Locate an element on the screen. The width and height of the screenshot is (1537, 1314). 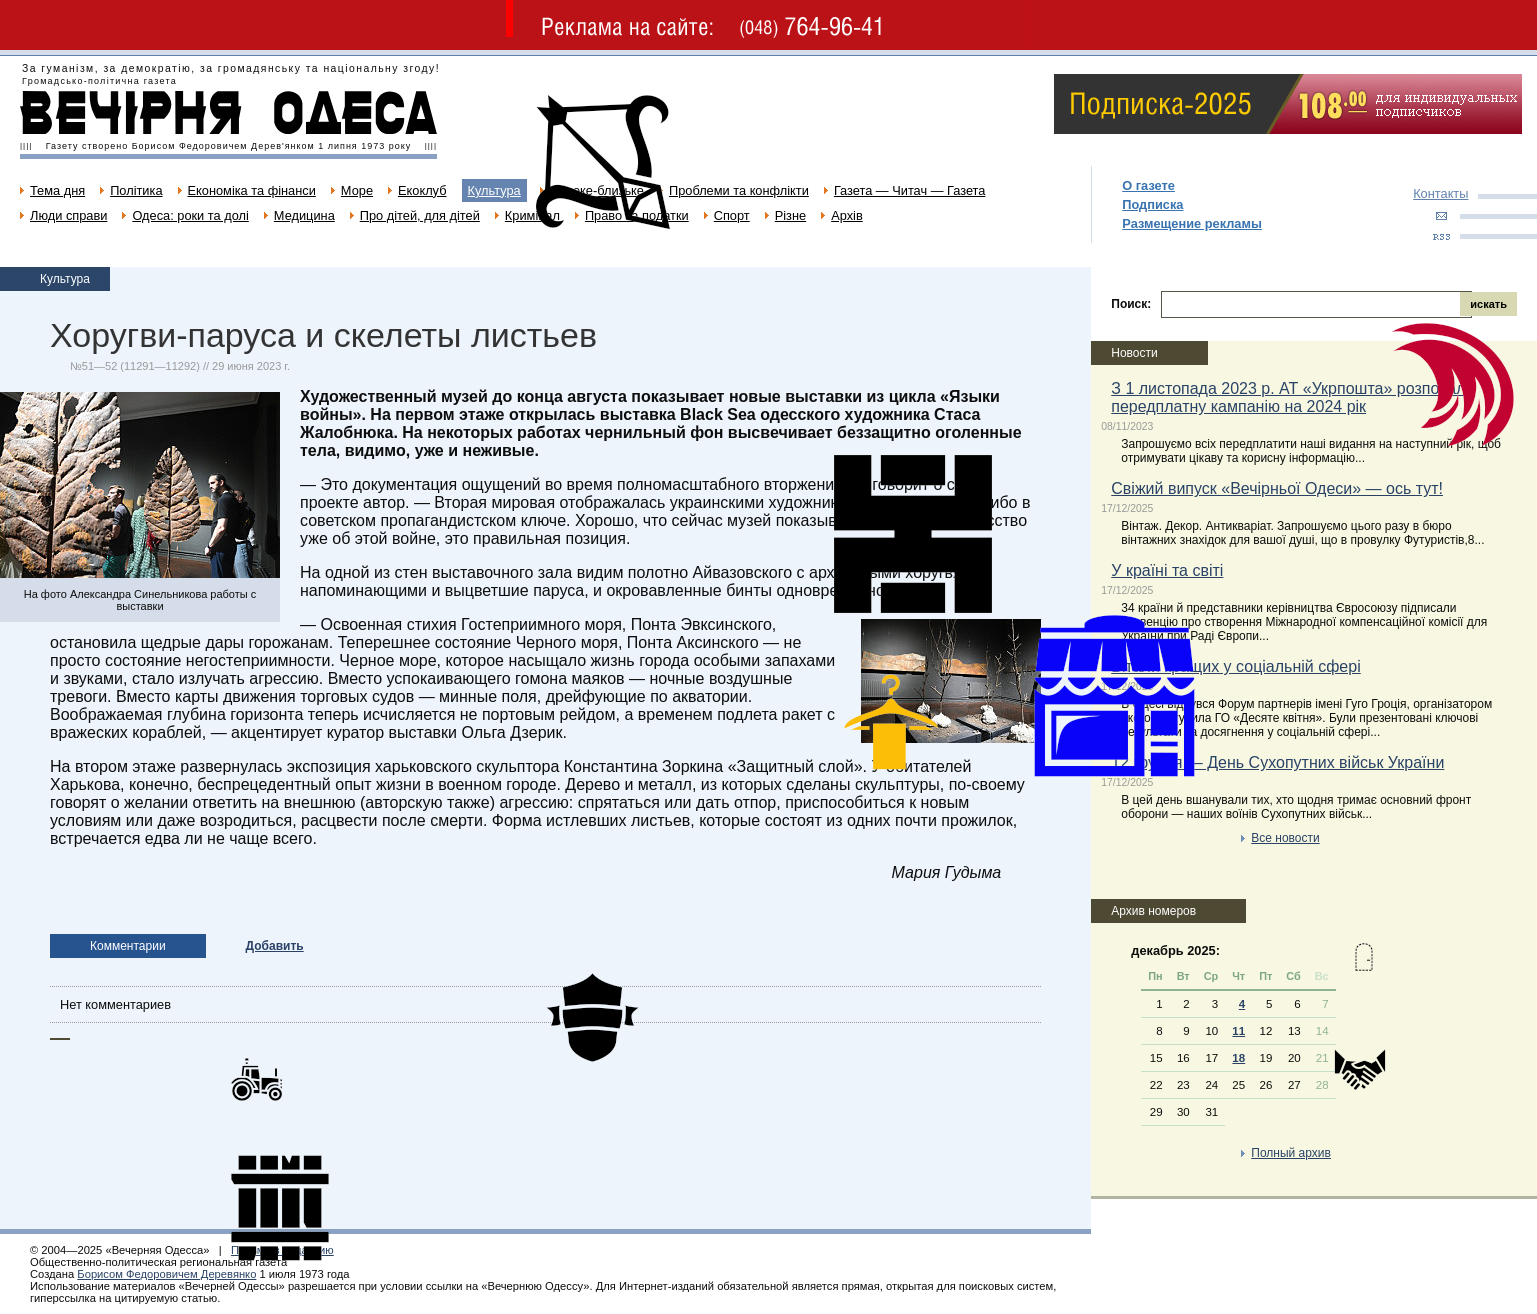
confirm a deal or agreement is located at coordinates (1360, 1070).